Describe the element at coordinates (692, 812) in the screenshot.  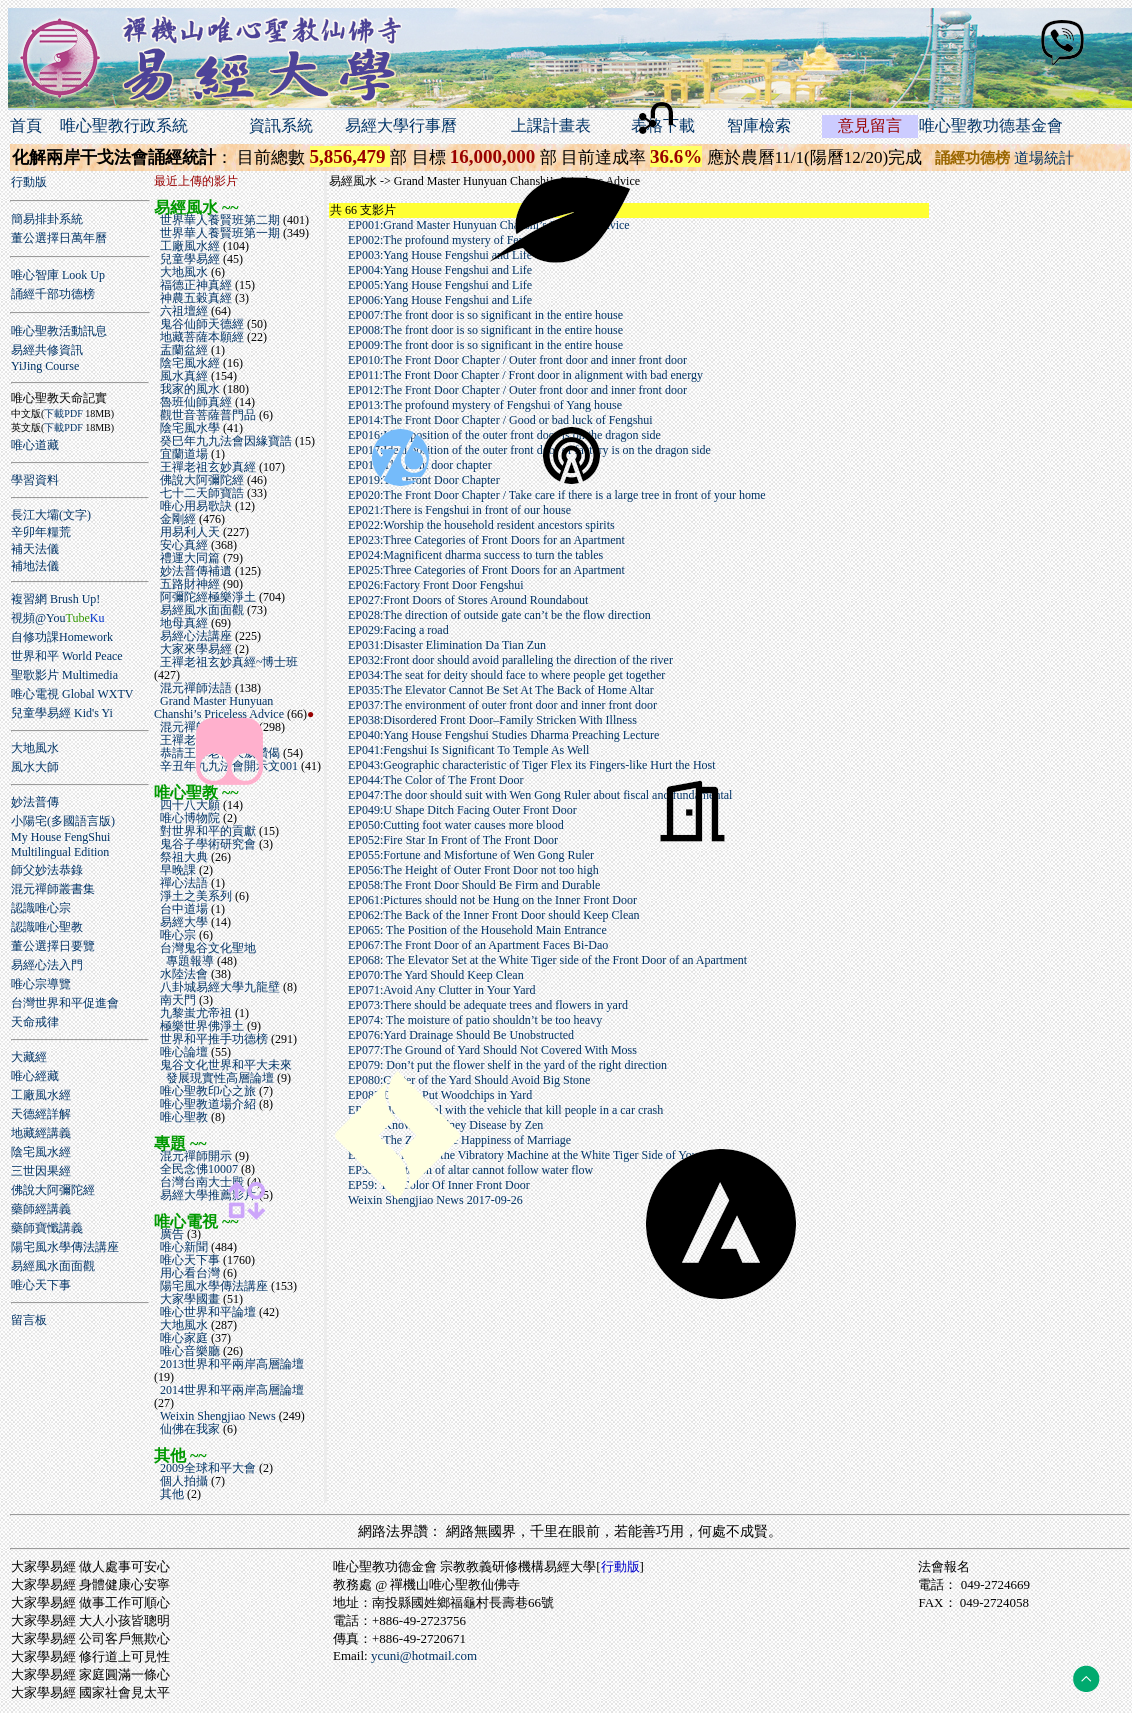
I see `log out or exit the application` at that location.